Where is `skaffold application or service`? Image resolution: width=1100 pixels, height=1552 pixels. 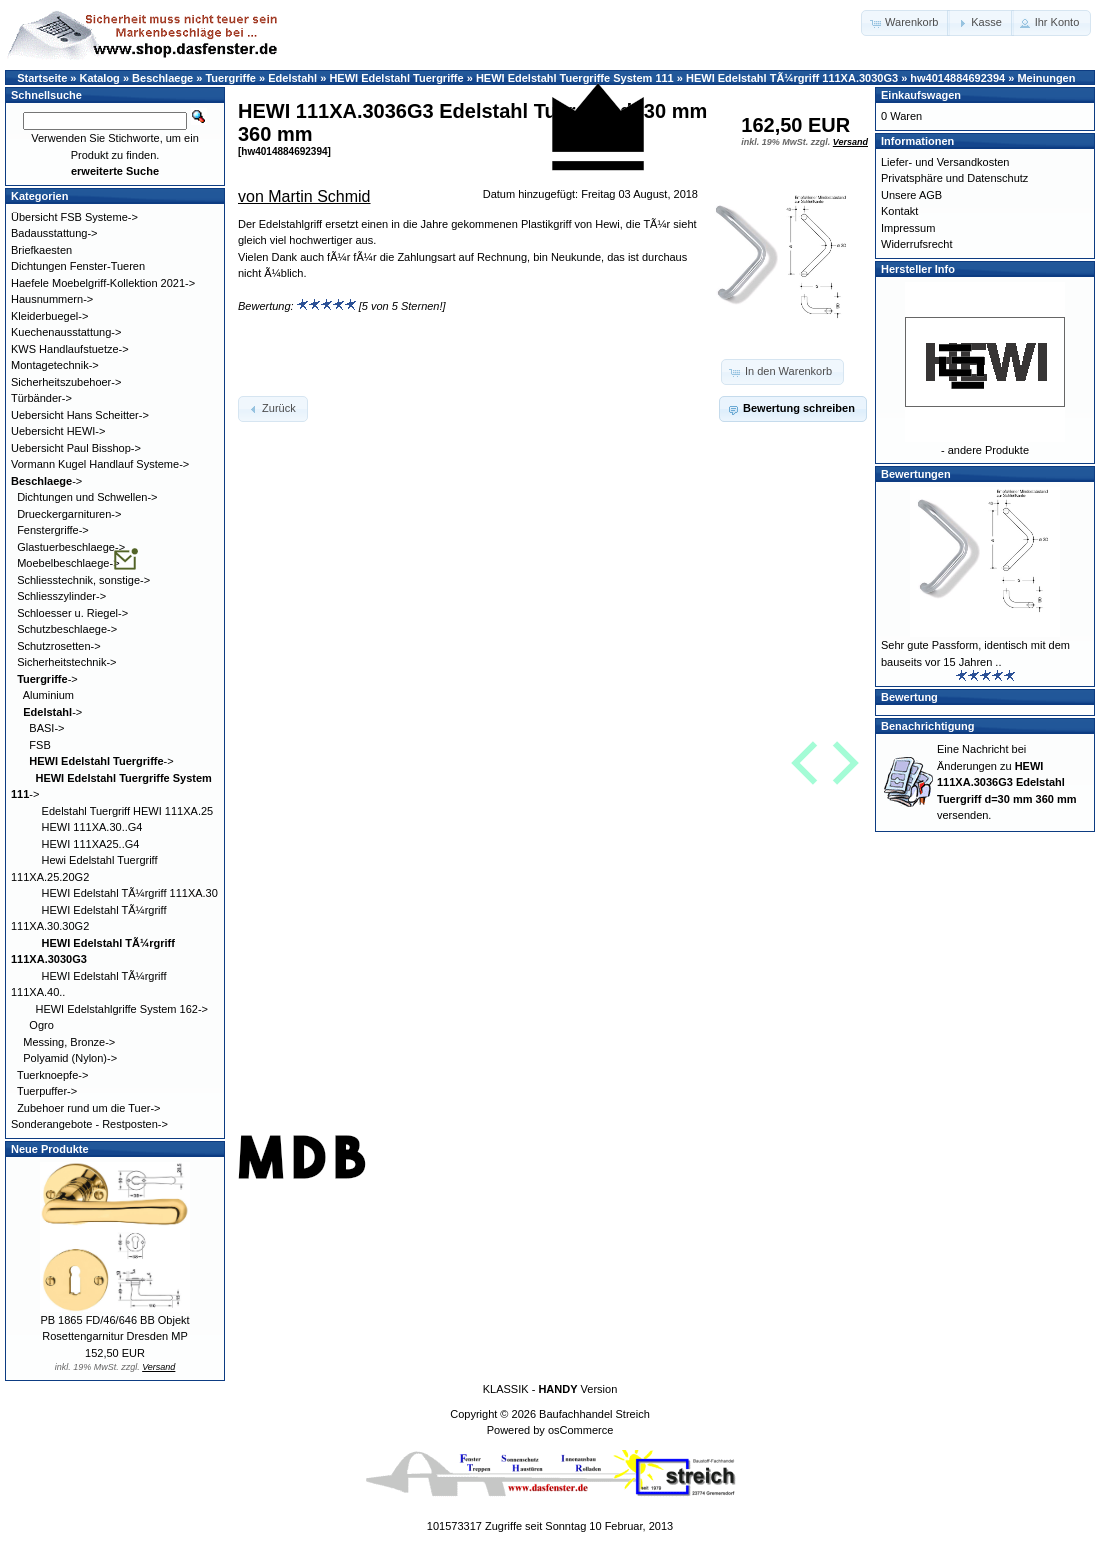
skaffold application or service is located at coordinates (961, 366).